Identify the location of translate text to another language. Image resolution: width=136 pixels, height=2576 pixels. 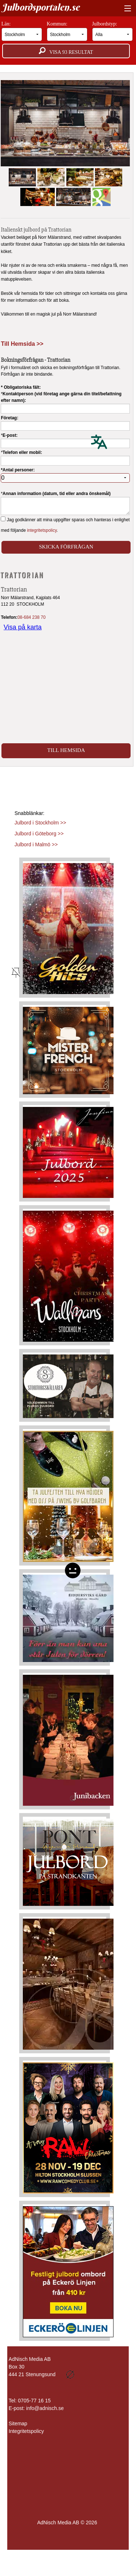
(98, 442).